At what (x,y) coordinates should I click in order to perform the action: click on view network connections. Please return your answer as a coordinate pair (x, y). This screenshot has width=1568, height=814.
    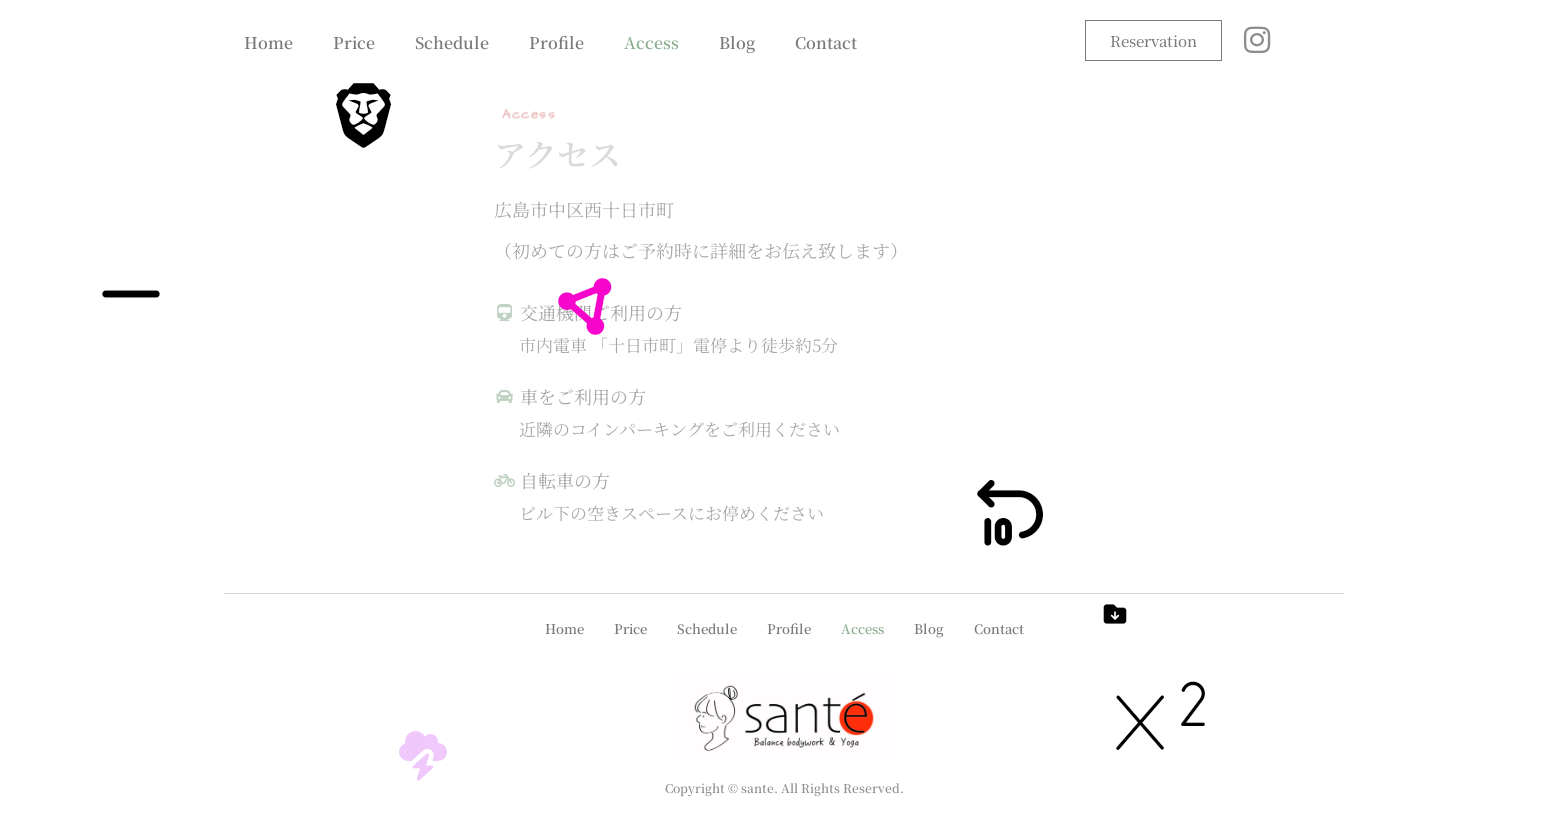
    Looking at the image, I should click on (586, 306).